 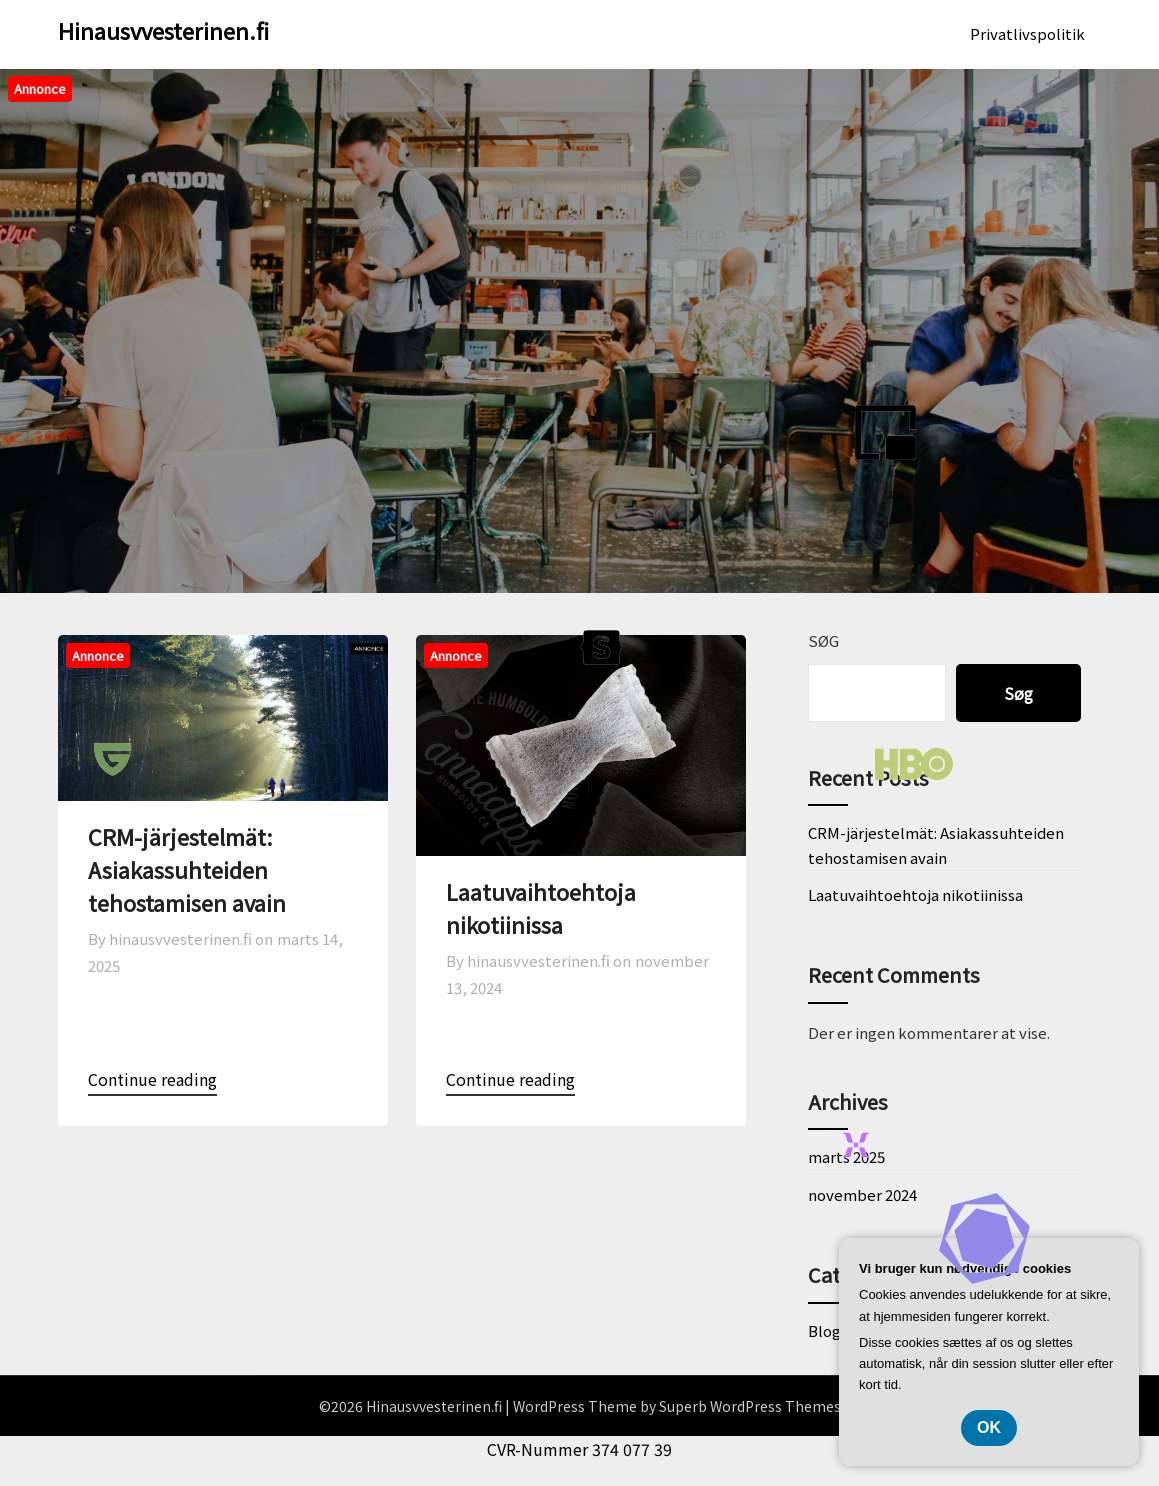 What do you see at coordinates (885, 432) in the screenshot?
I see `enable picture-in-picture mode` at bounding box center [885, 432].